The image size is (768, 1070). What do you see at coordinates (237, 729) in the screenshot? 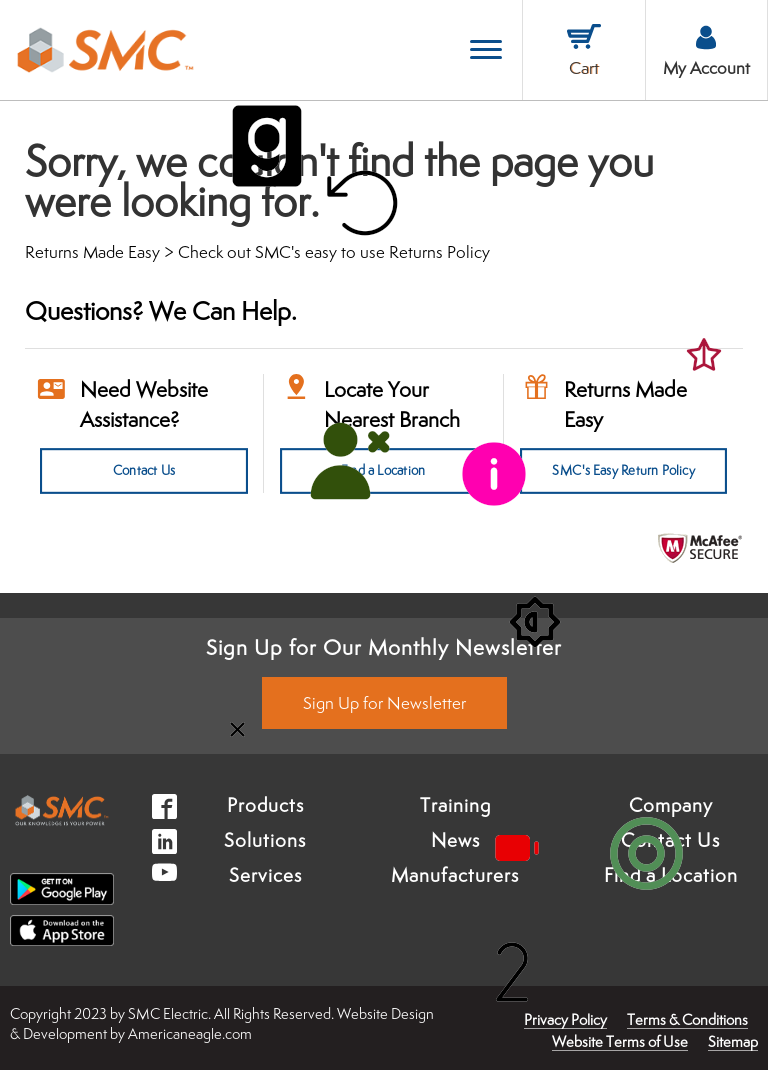
I see `close the current window or dialog` at bounding box center [237, 729].